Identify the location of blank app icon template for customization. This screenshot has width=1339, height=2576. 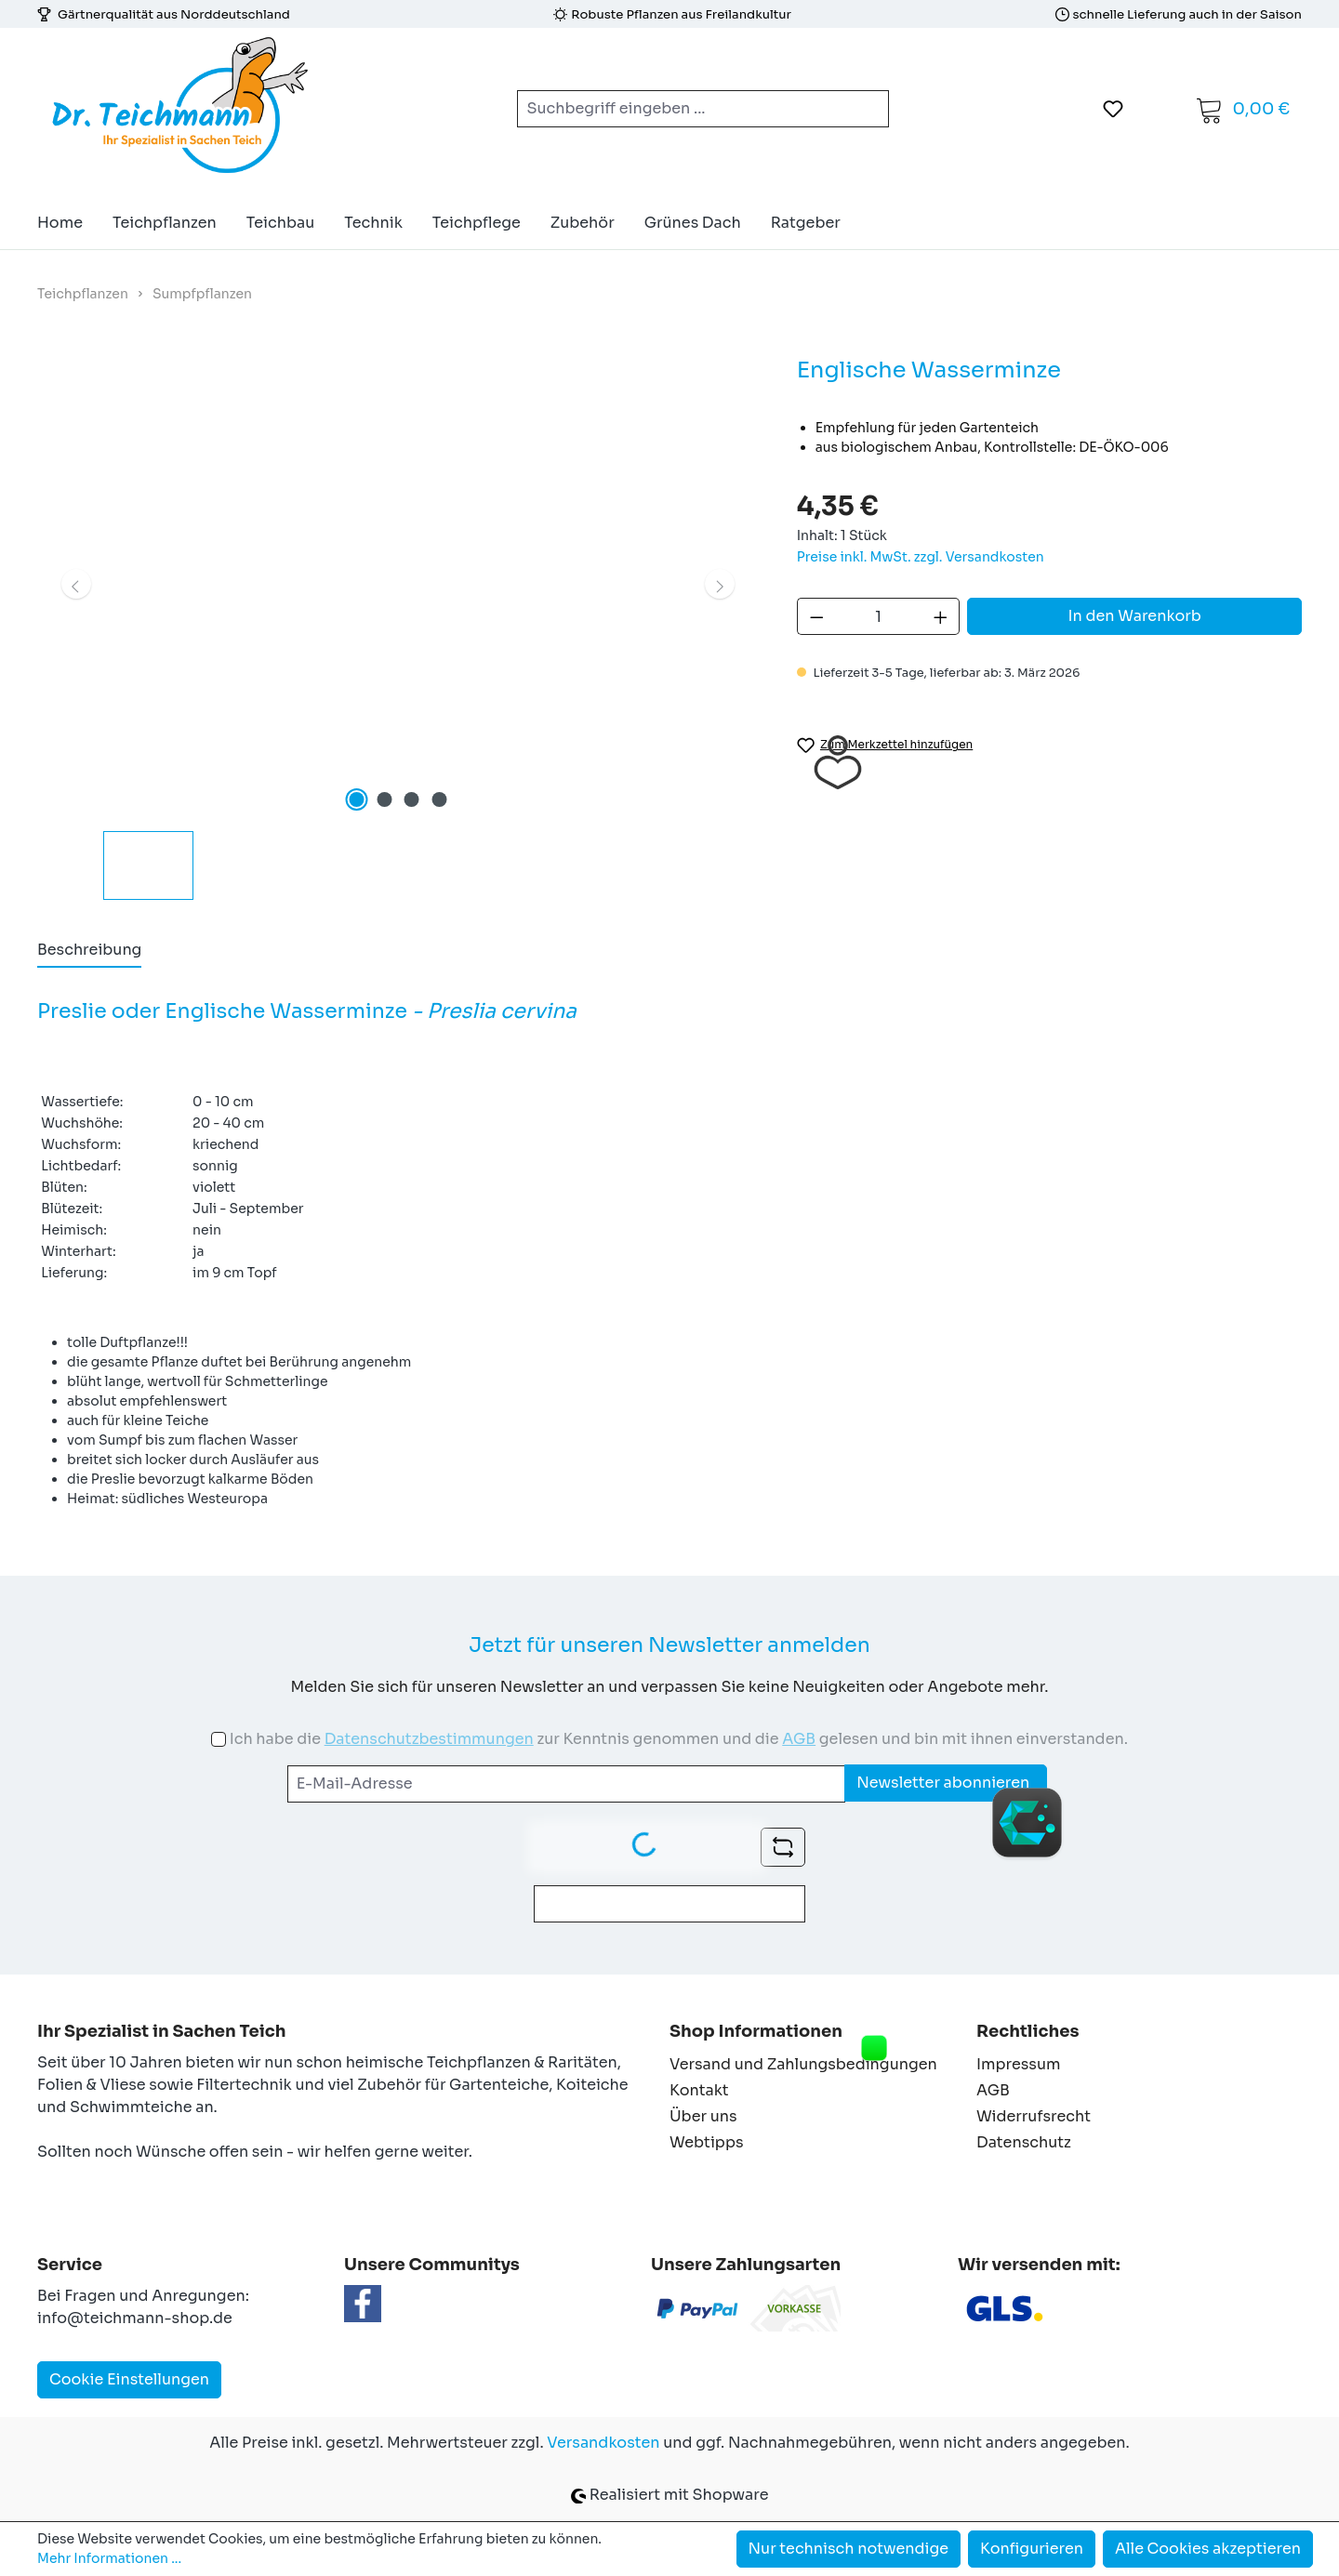
(874, 2048).